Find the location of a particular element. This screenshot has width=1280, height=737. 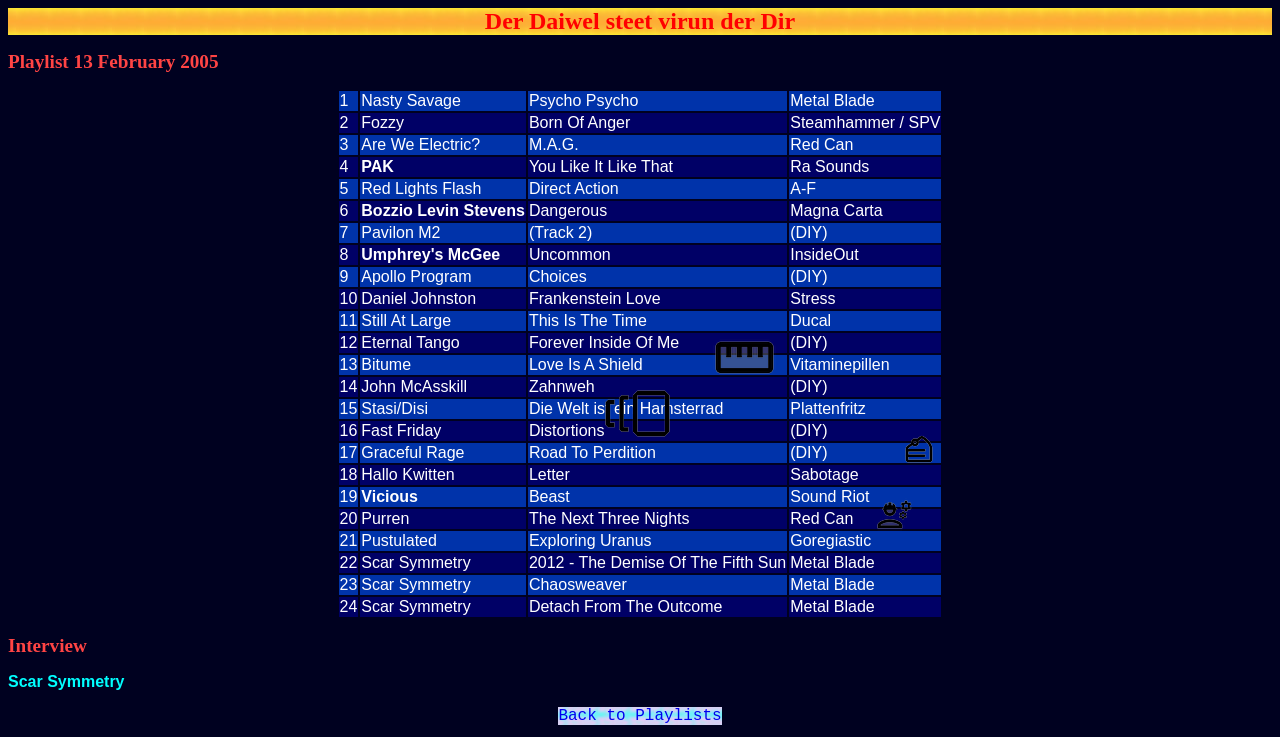

view version history is located at coordinates (637, 413).